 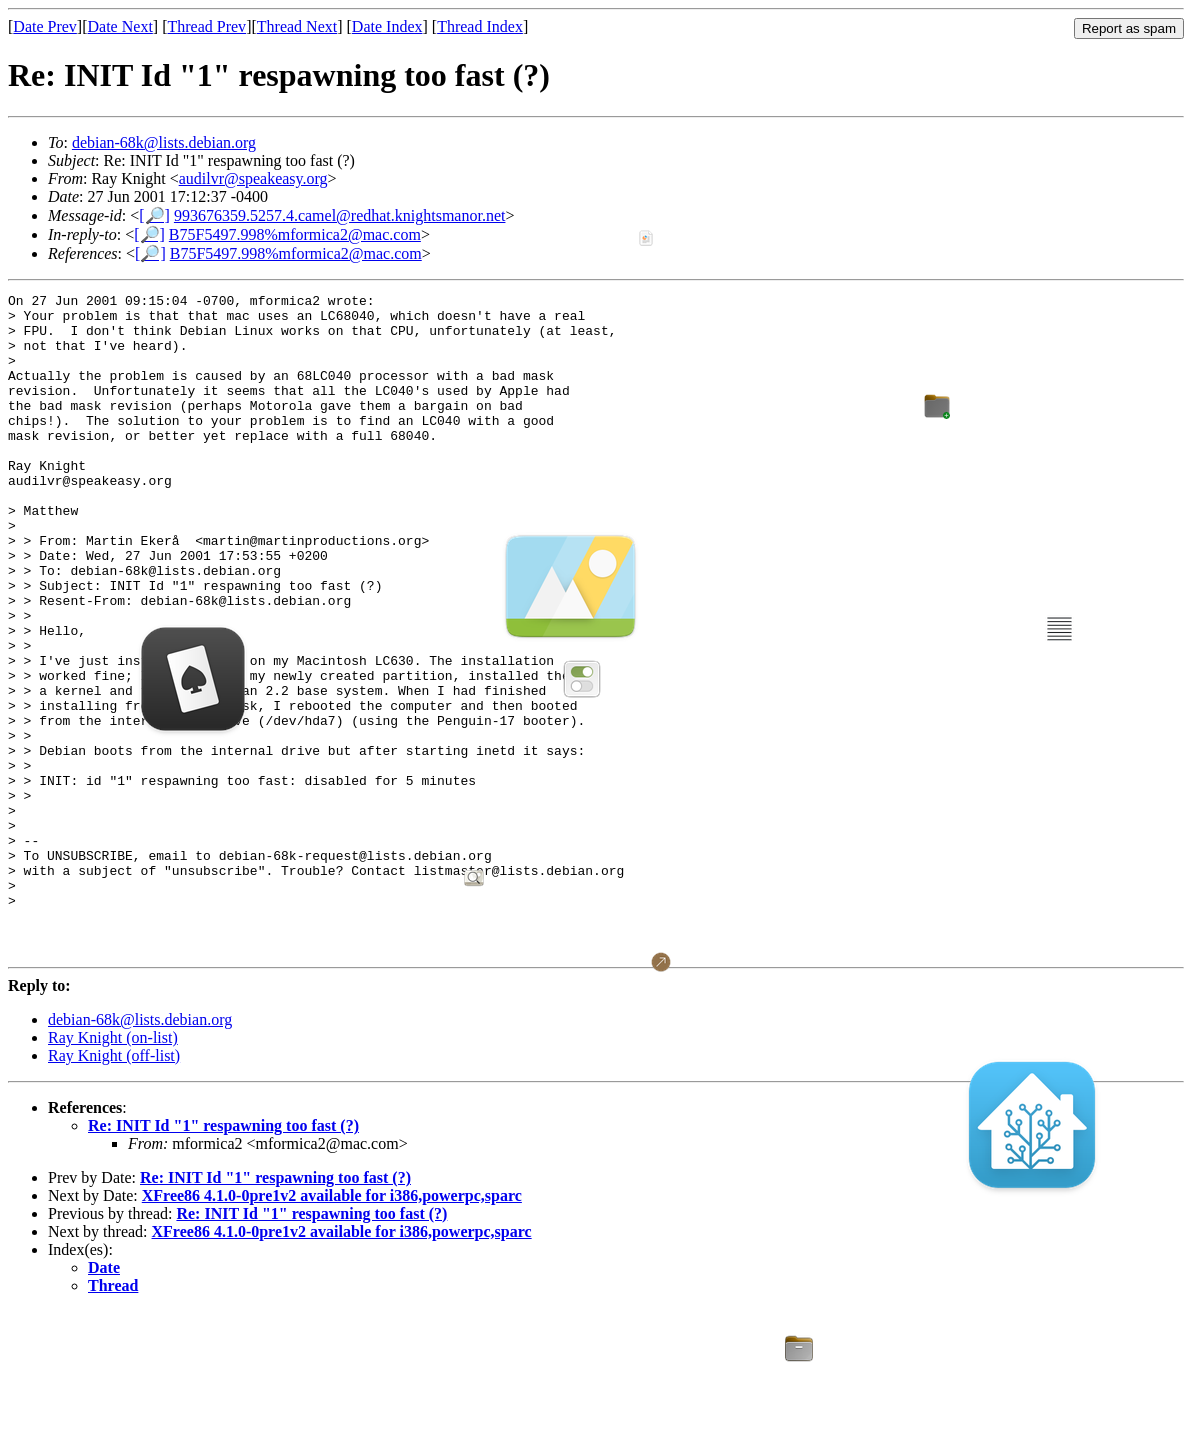 I want to click on justify text to fill the full width, so click(x=1059, y=629).